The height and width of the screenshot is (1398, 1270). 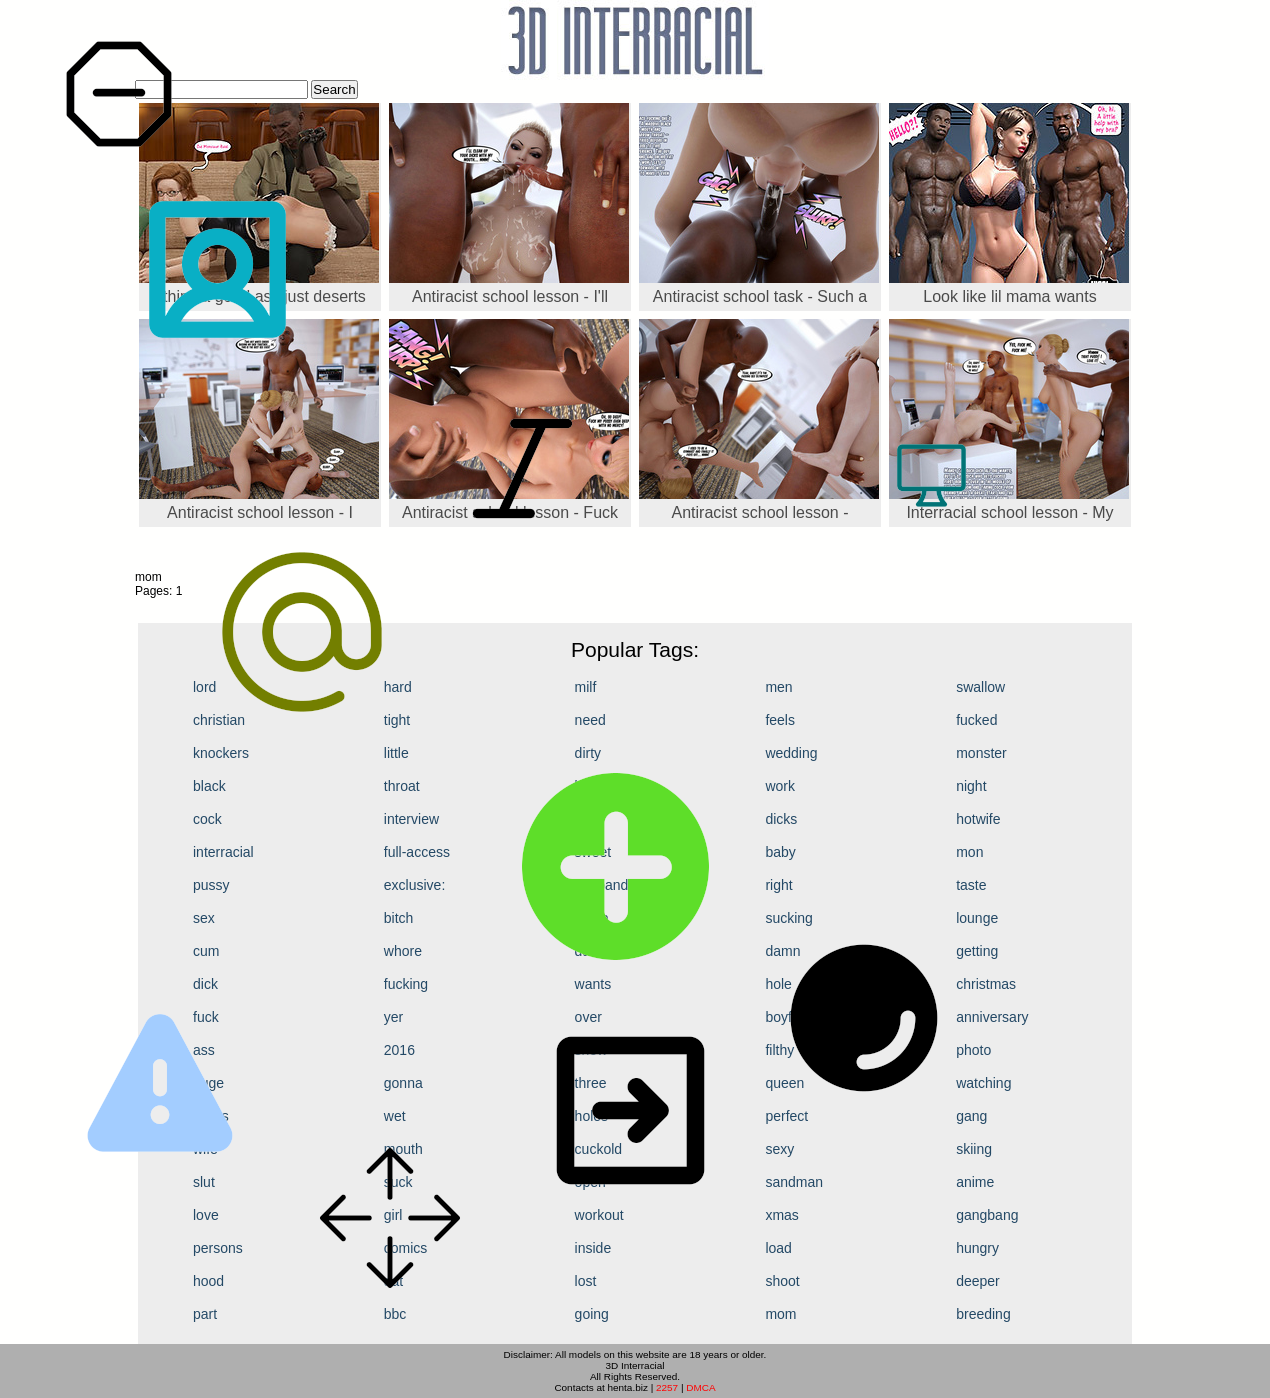 I want to click on expand content to full screen, so click(x=390, y=1218).